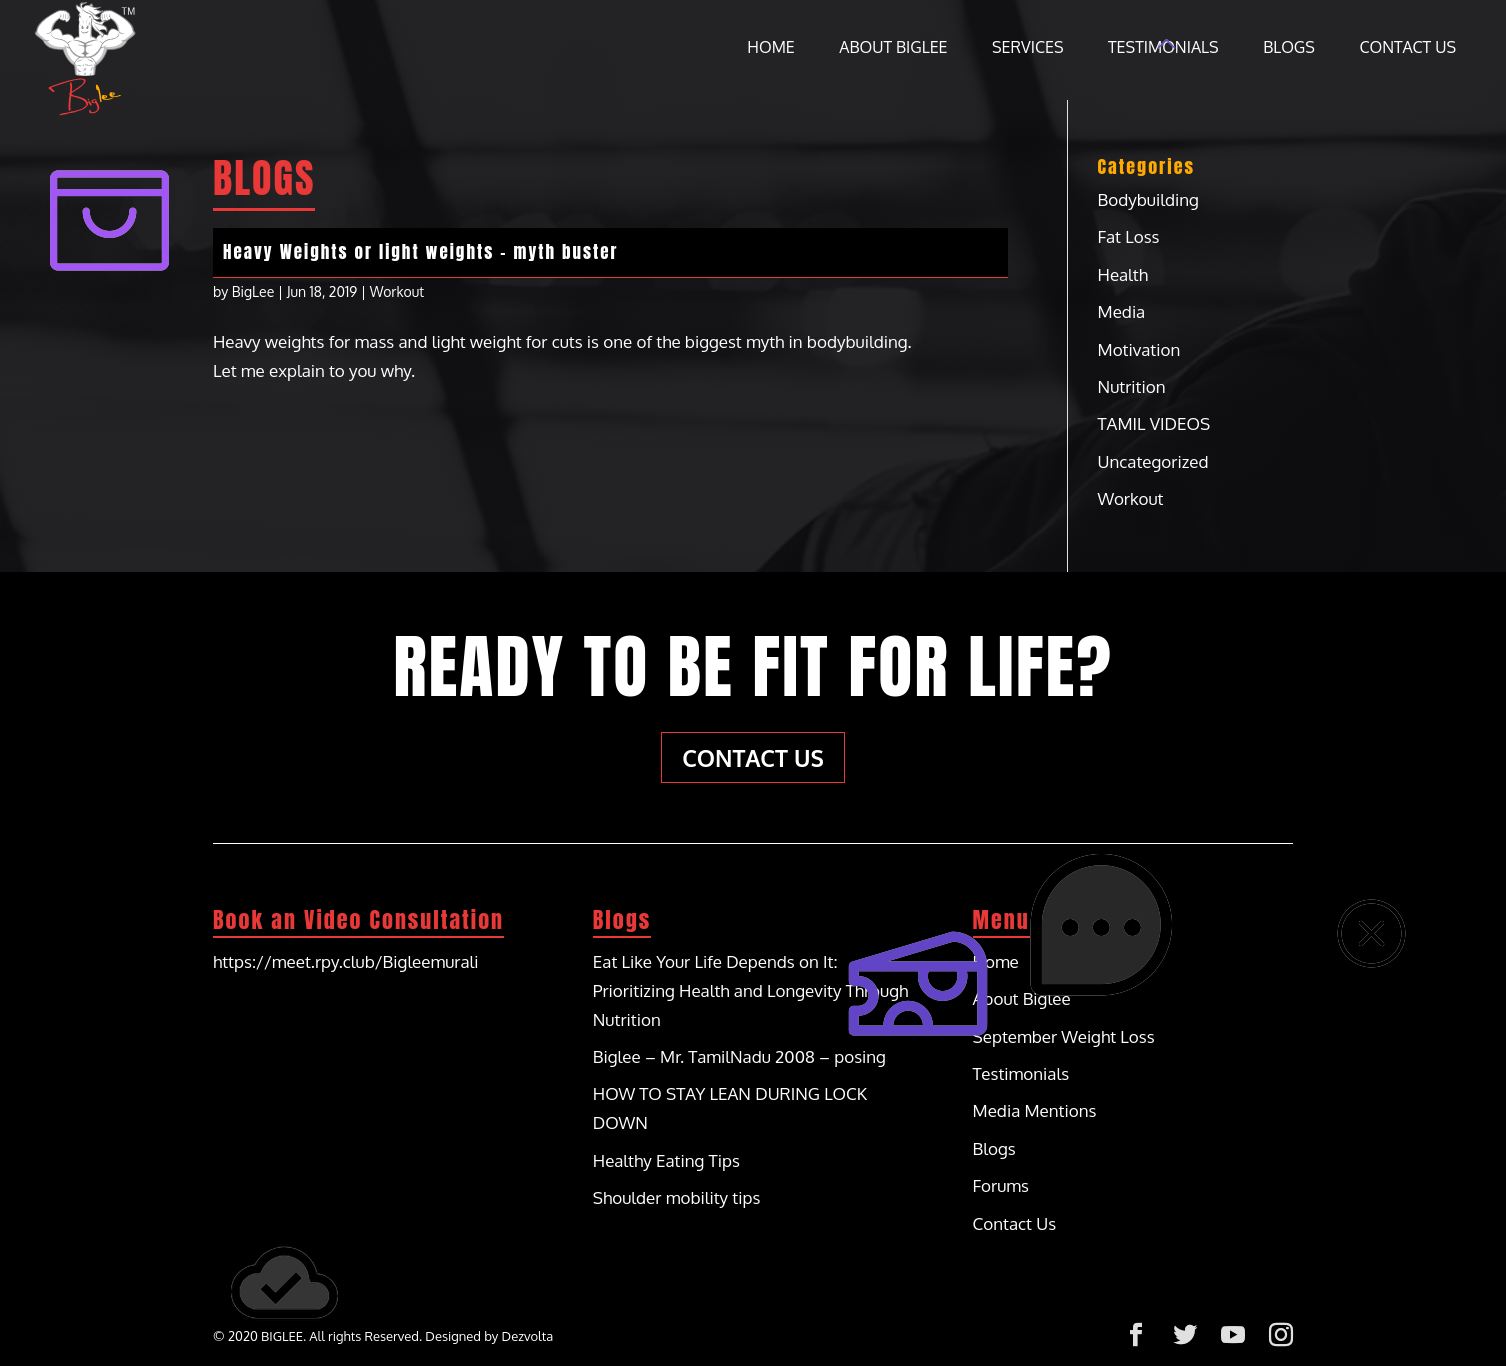 Image resolution: width=1506 pixels, height=1366 pixels. Describe the element at coordinates (1098, 927) in the screenshot. I see `open chat or messaging` at that location.